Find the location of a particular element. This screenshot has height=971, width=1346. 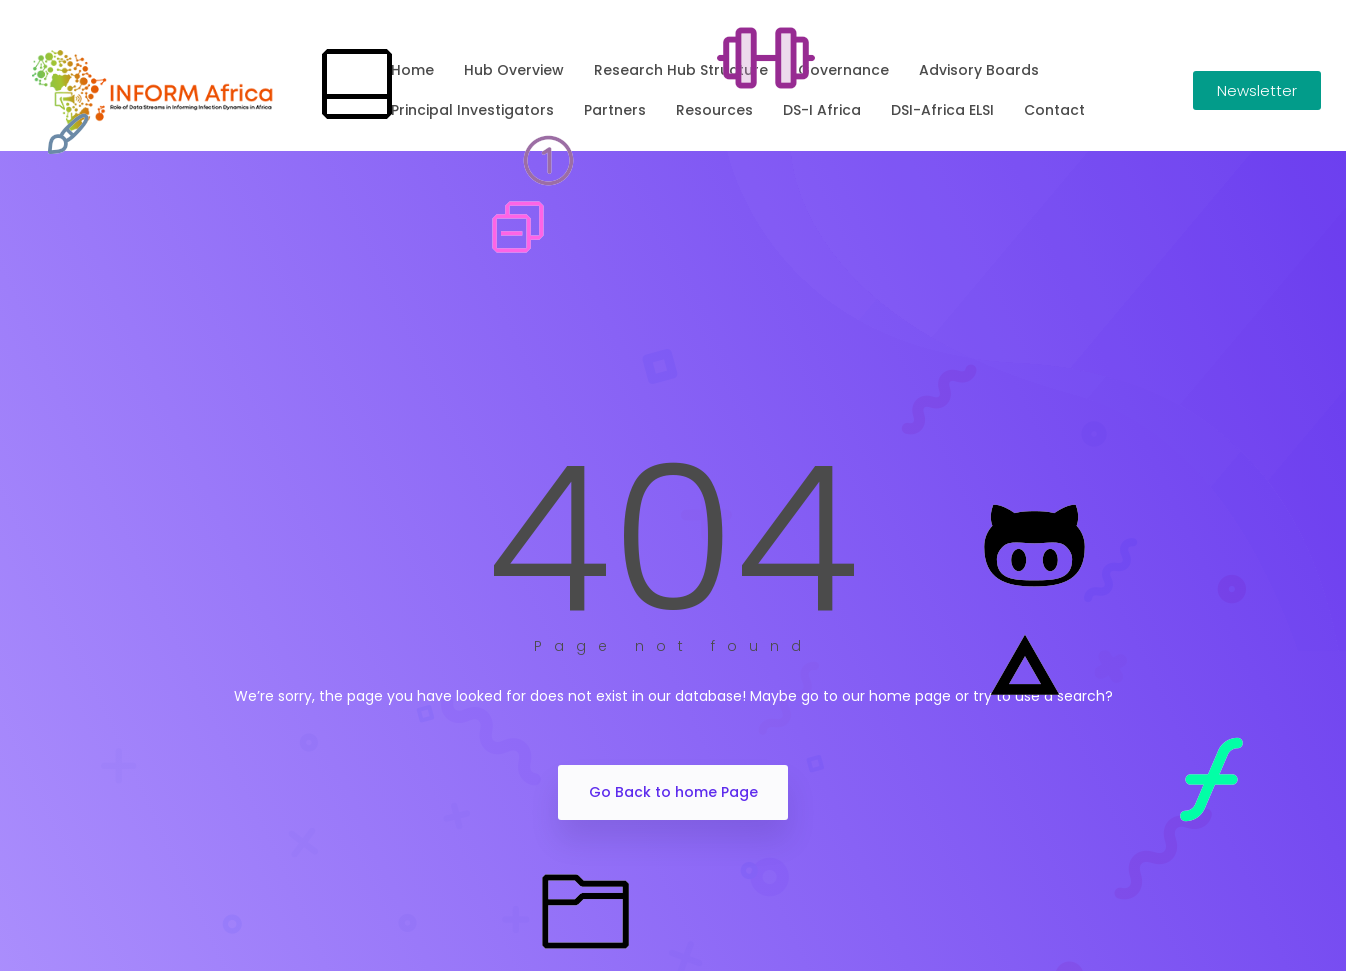

access workout or fitness features is located at coordinates (766, 58).